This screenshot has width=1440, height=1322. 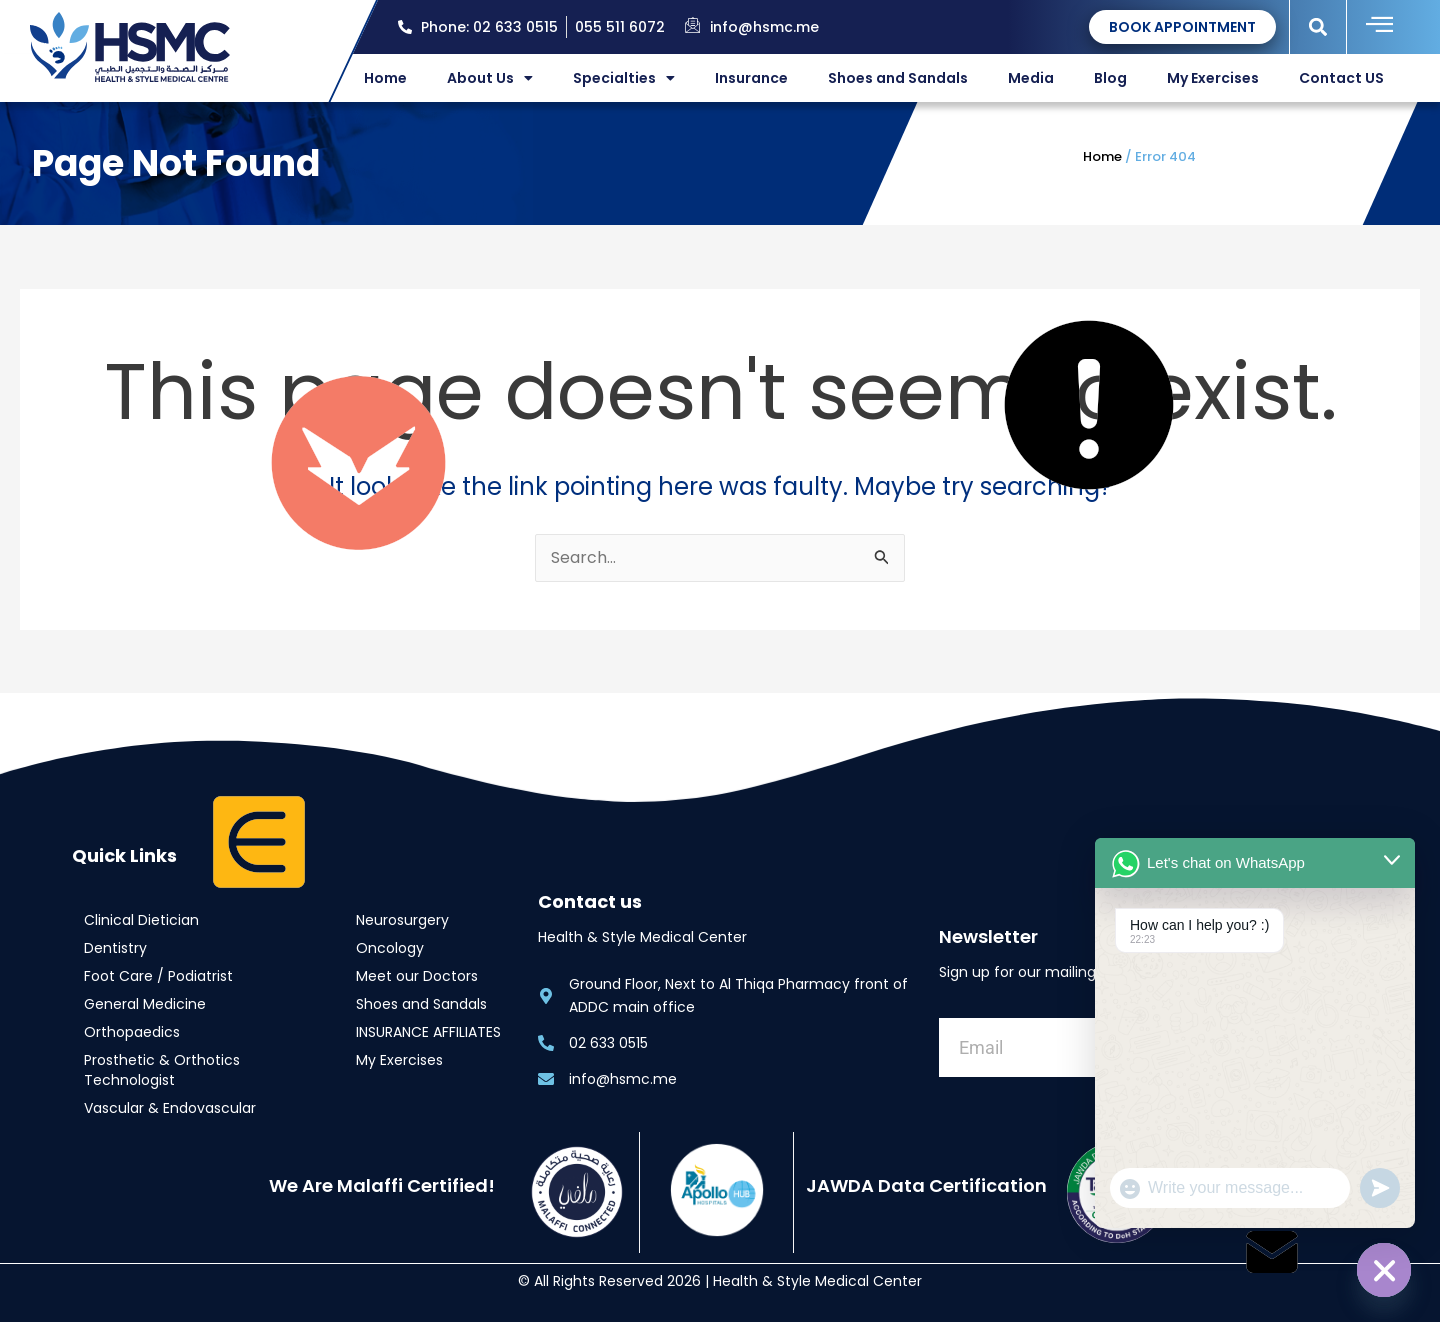 I want to click on open your inbox or messages, so click(x=1272, y=1252).